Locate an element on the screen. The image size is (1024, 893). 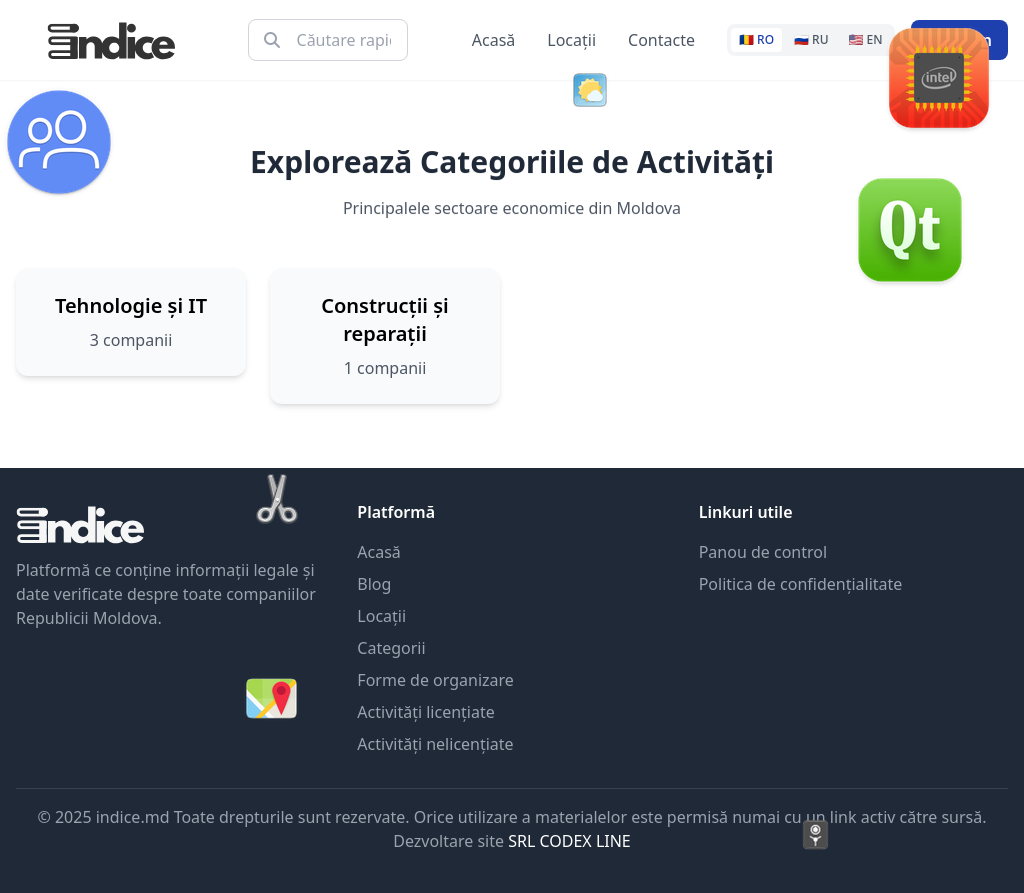
open the weather app is located at coordinates (590, 90).